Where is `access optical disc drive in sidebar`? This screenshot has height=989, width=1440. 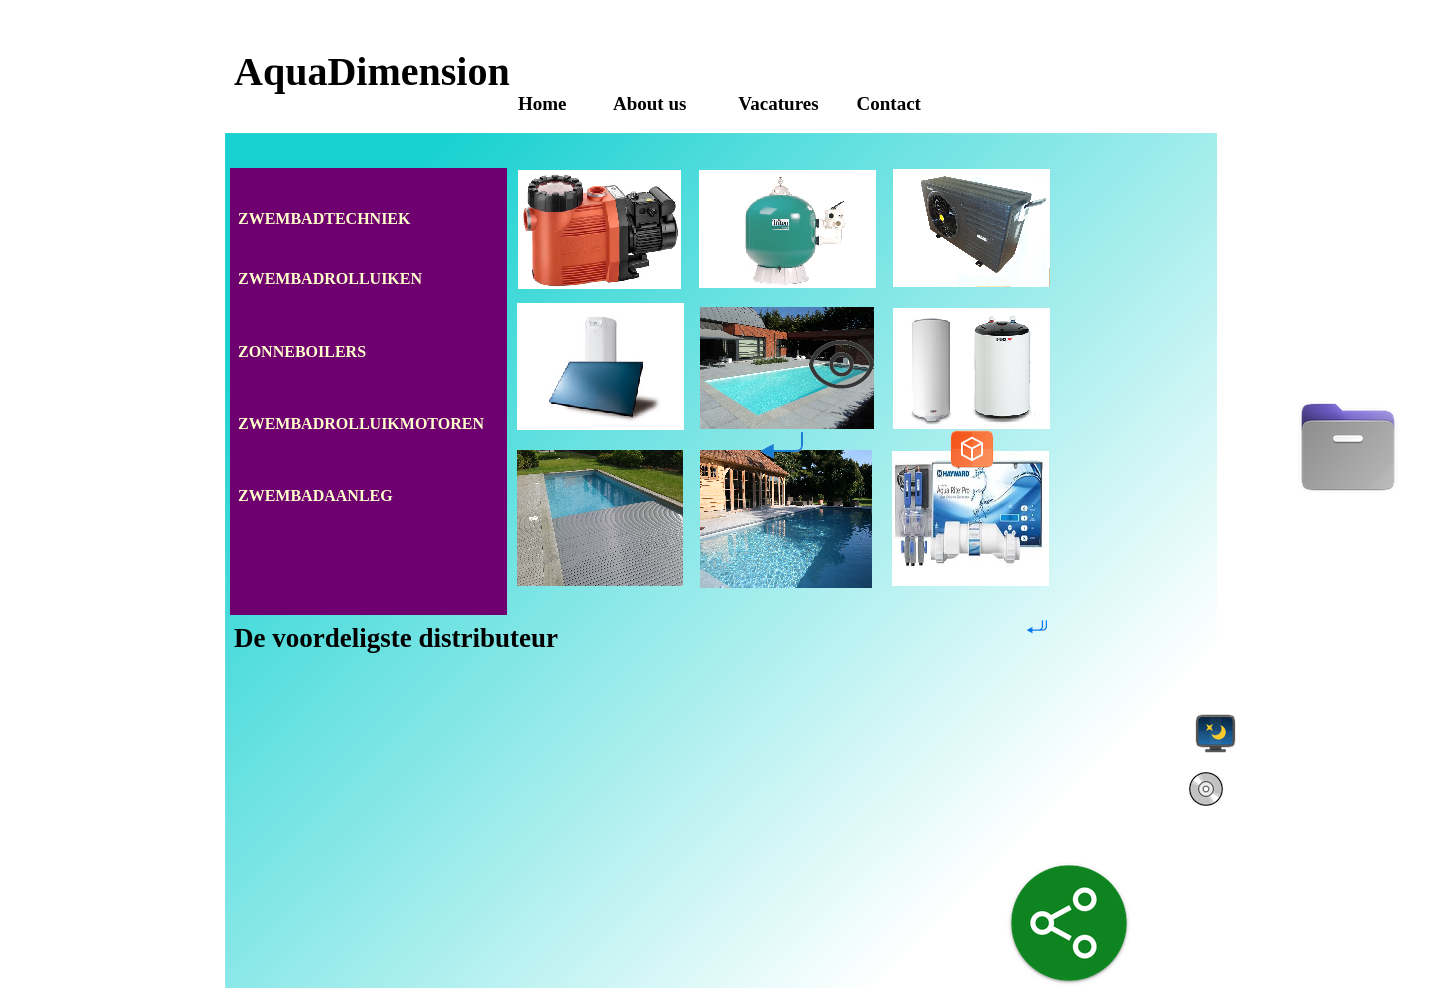 access optical disc drive in sidebar is located at coordinates (1206, 789).